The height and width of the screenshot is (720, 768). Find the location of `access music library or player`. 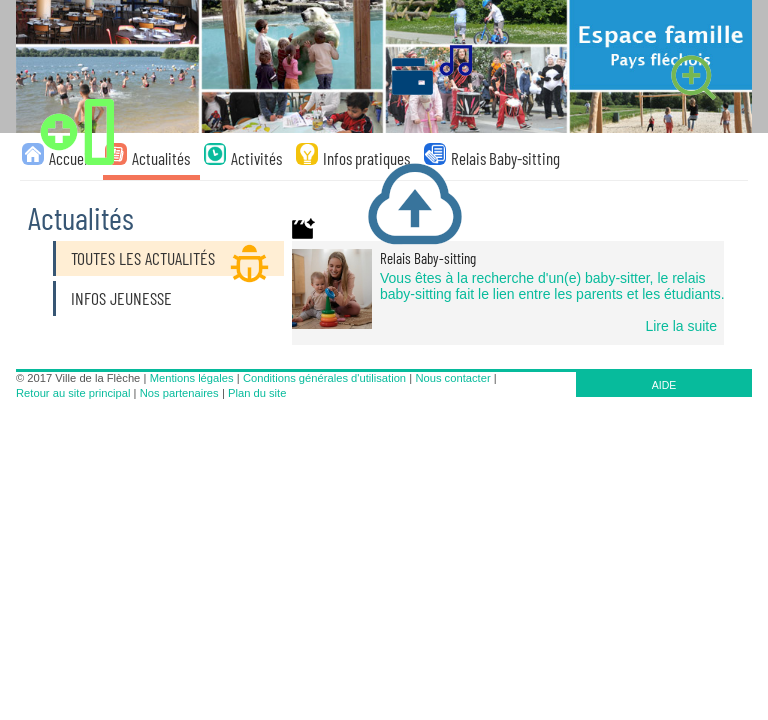

access music library or player is located at coordinates (458, 60).